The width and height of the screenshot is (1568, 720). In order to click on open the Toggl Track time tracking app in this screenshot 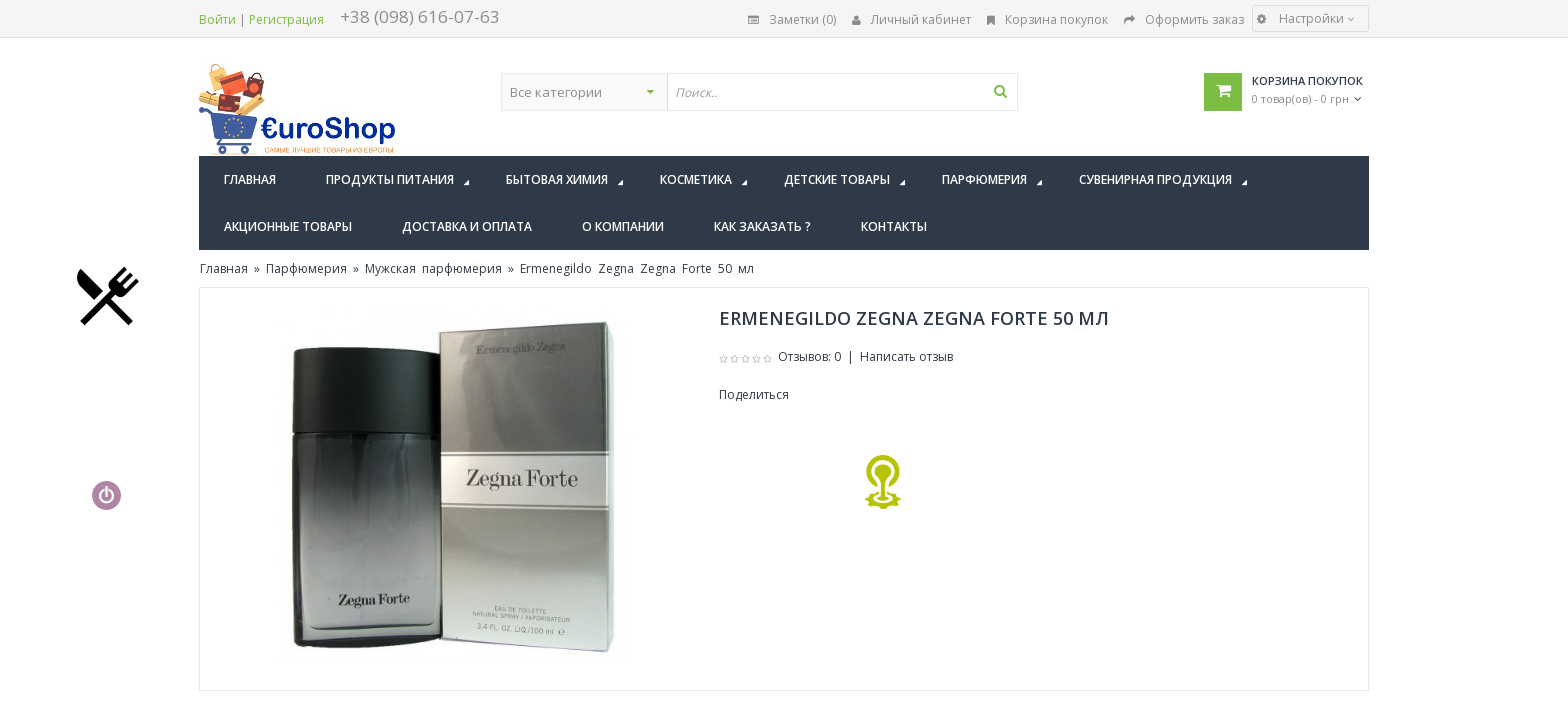, I will do `click(106, 495)`.